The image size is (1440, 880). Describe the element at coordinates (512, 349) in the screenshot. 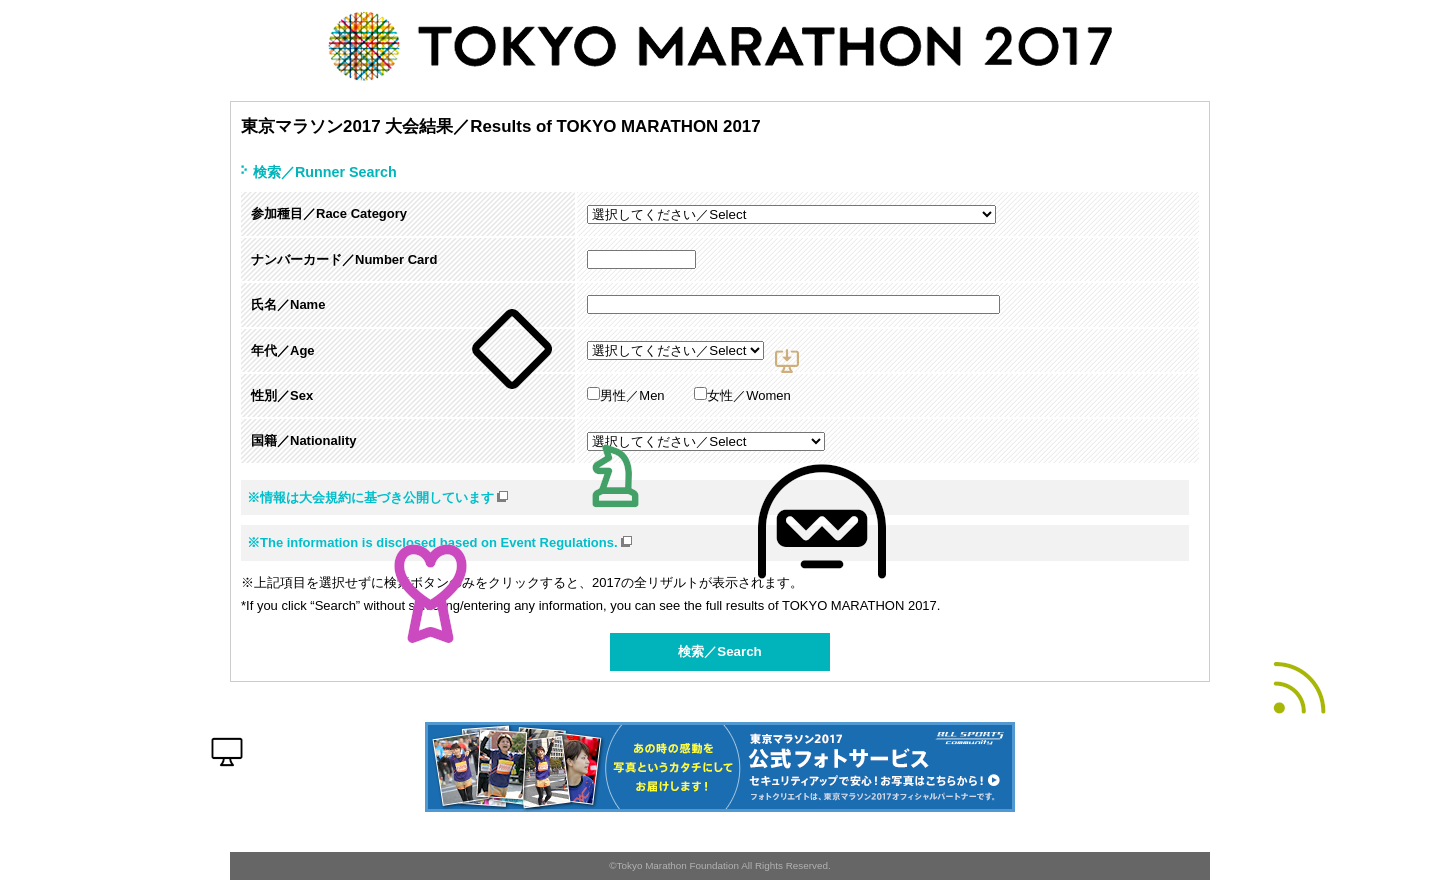

I see `indicates premium or special status` at that location.